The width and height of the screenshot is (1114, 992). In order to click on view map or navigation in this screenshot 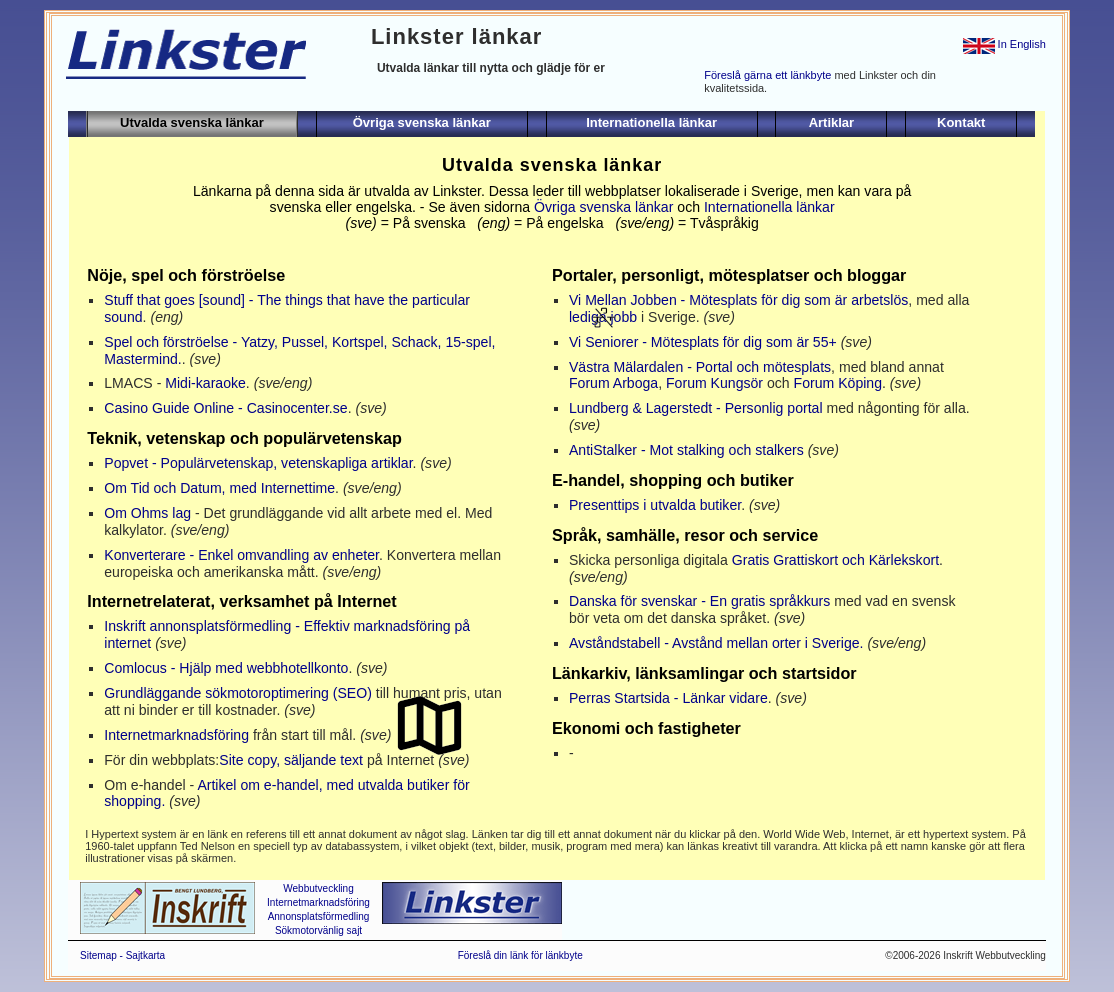, I will do `click(429, 725)`.